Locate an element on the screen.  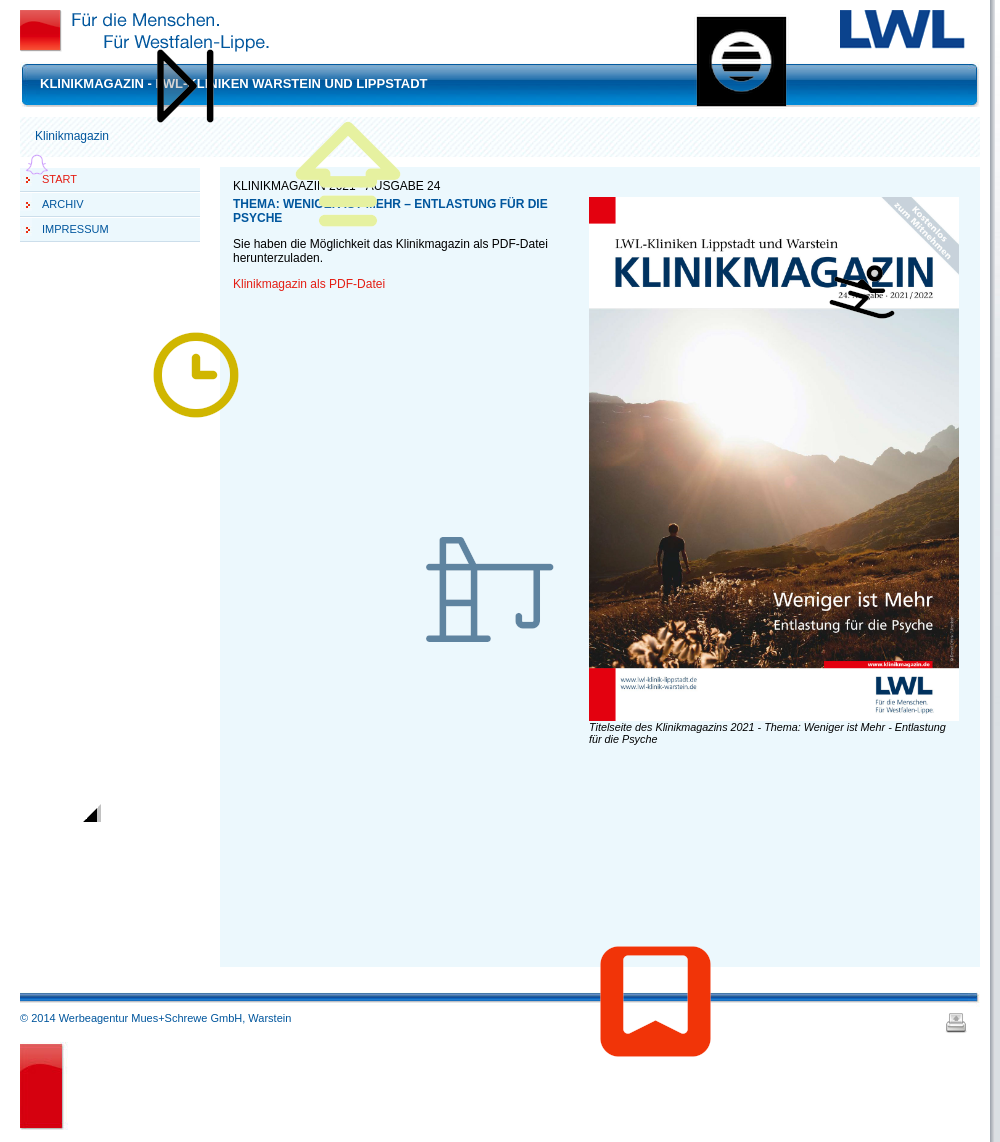
upload multiple files is located at coordinates (348, 178).